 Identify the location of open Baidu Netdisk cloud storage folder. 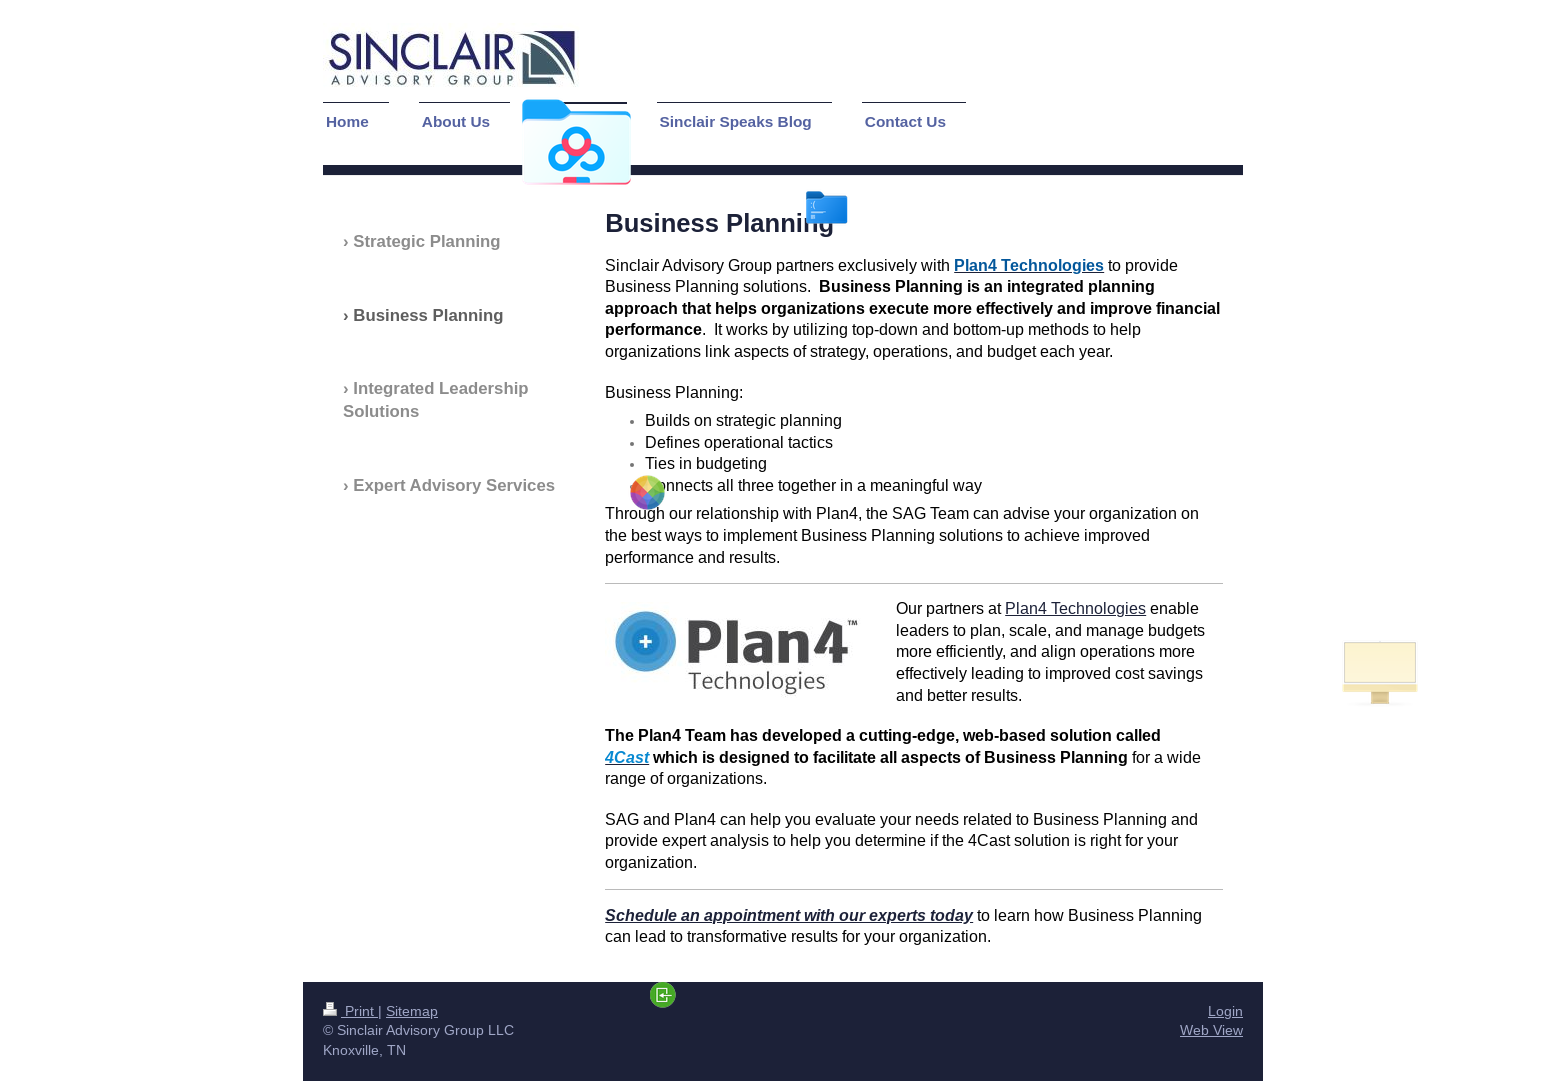
(576, 145).